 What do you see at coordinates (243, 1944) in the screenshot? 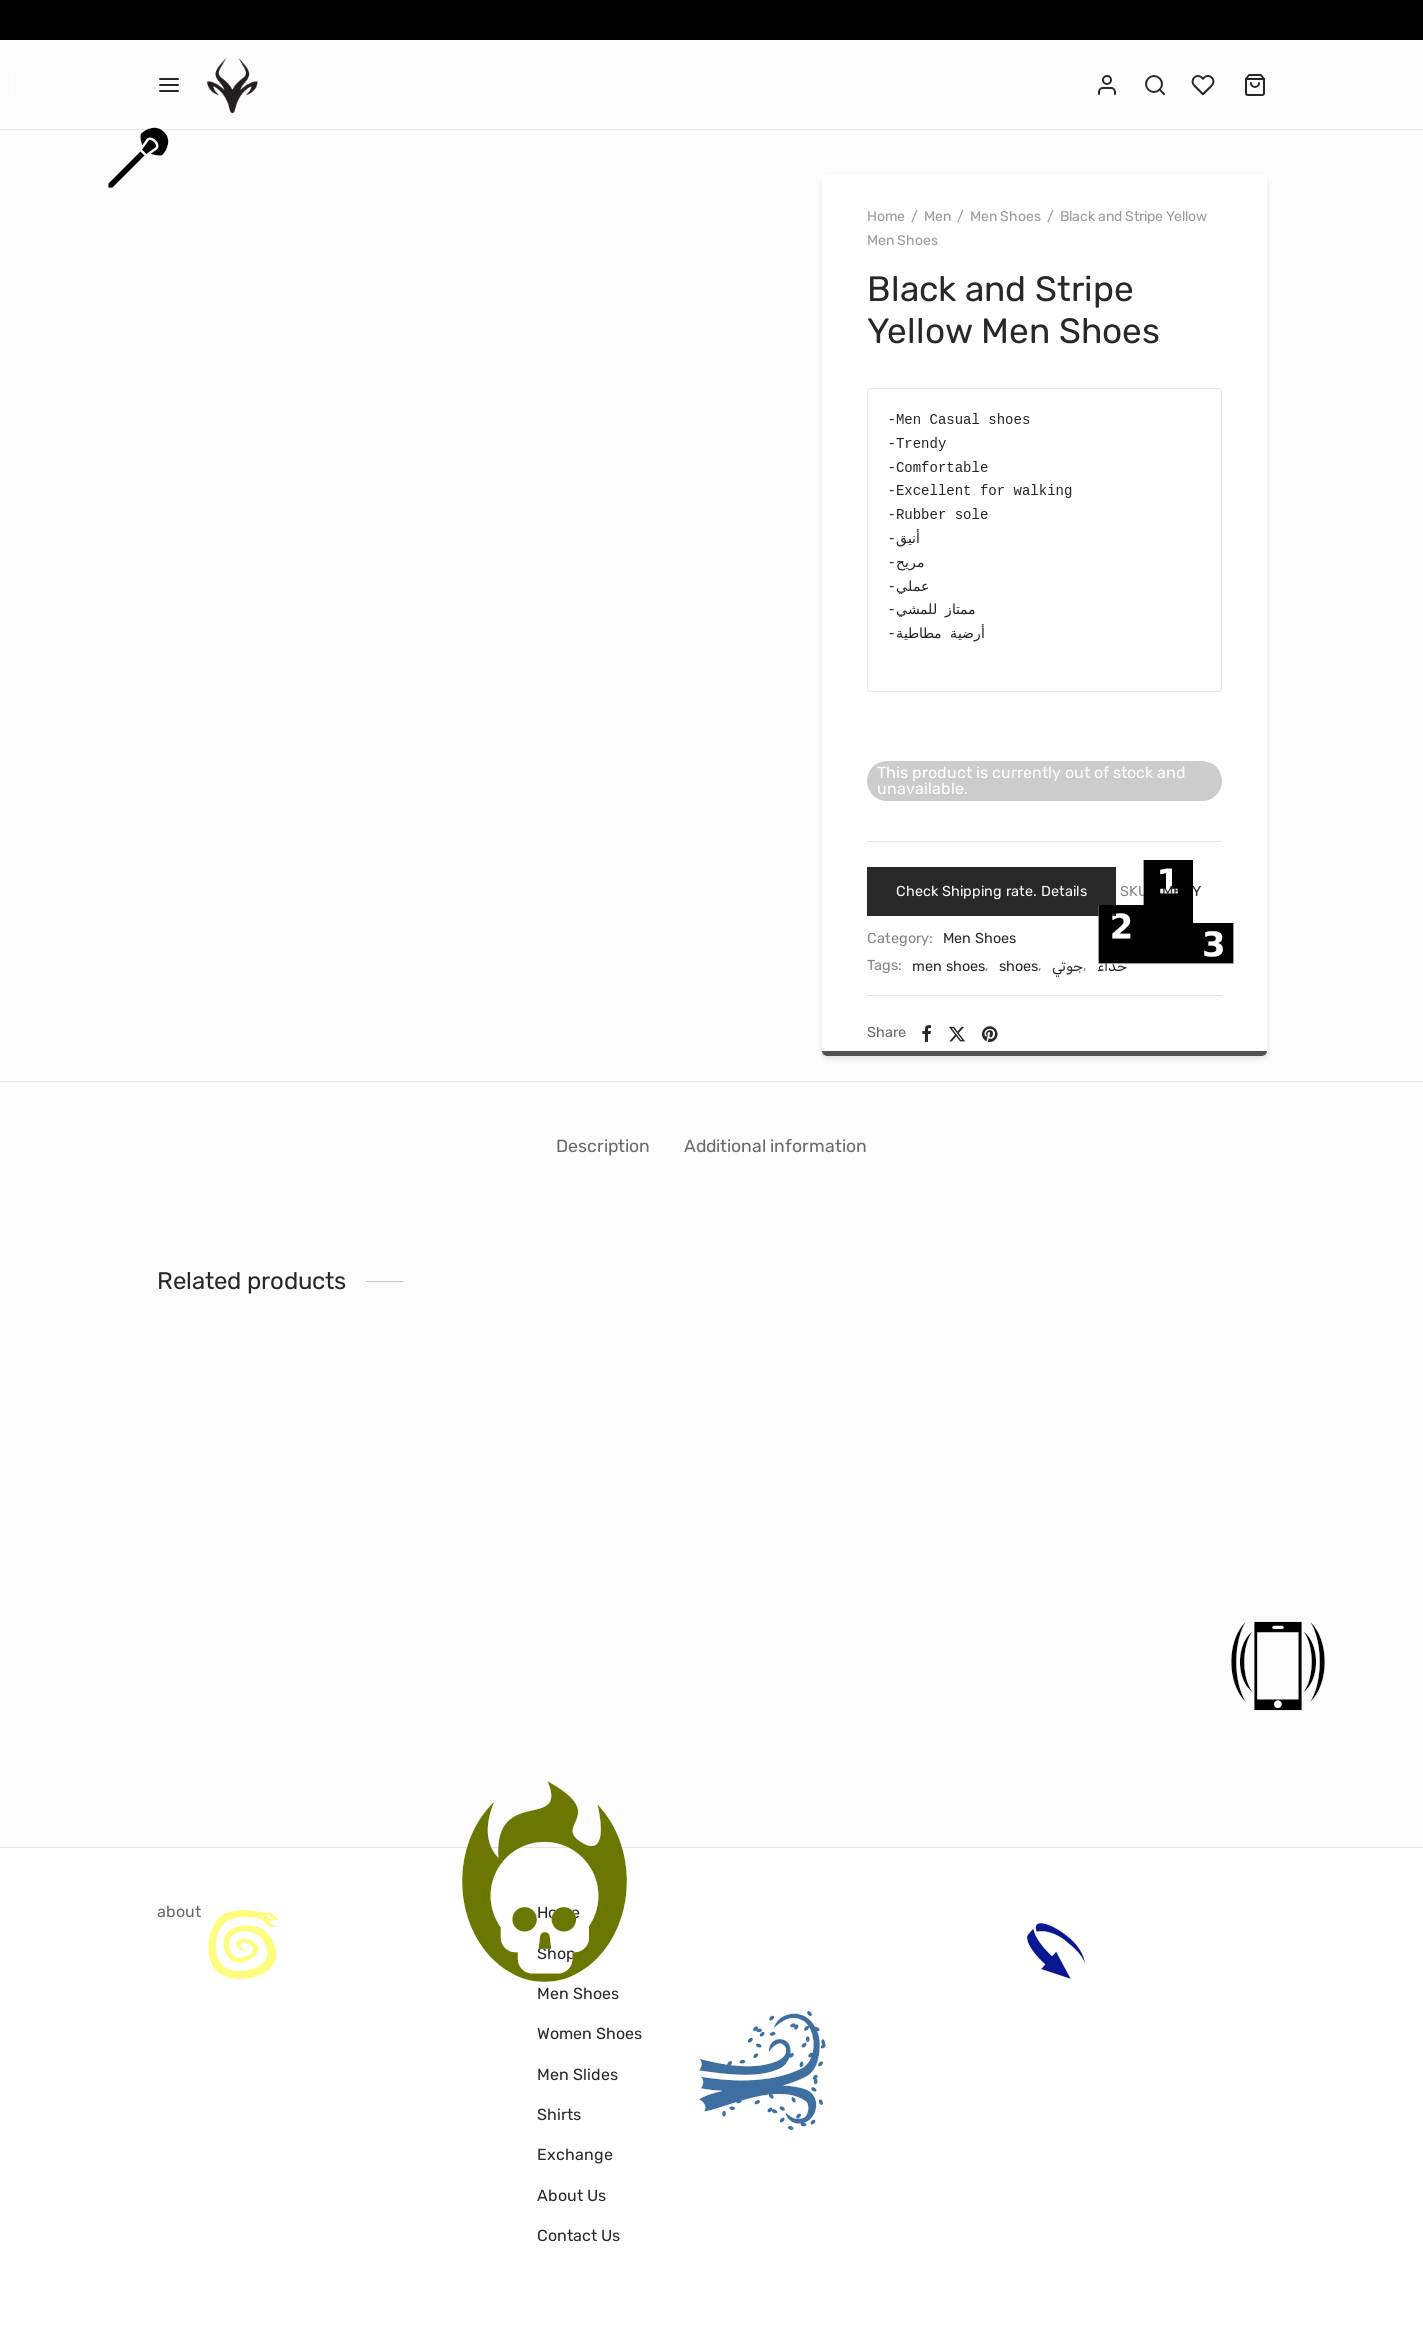
I see `represents a snake or reptile-themed game element` at bounding box center [243, 1944].